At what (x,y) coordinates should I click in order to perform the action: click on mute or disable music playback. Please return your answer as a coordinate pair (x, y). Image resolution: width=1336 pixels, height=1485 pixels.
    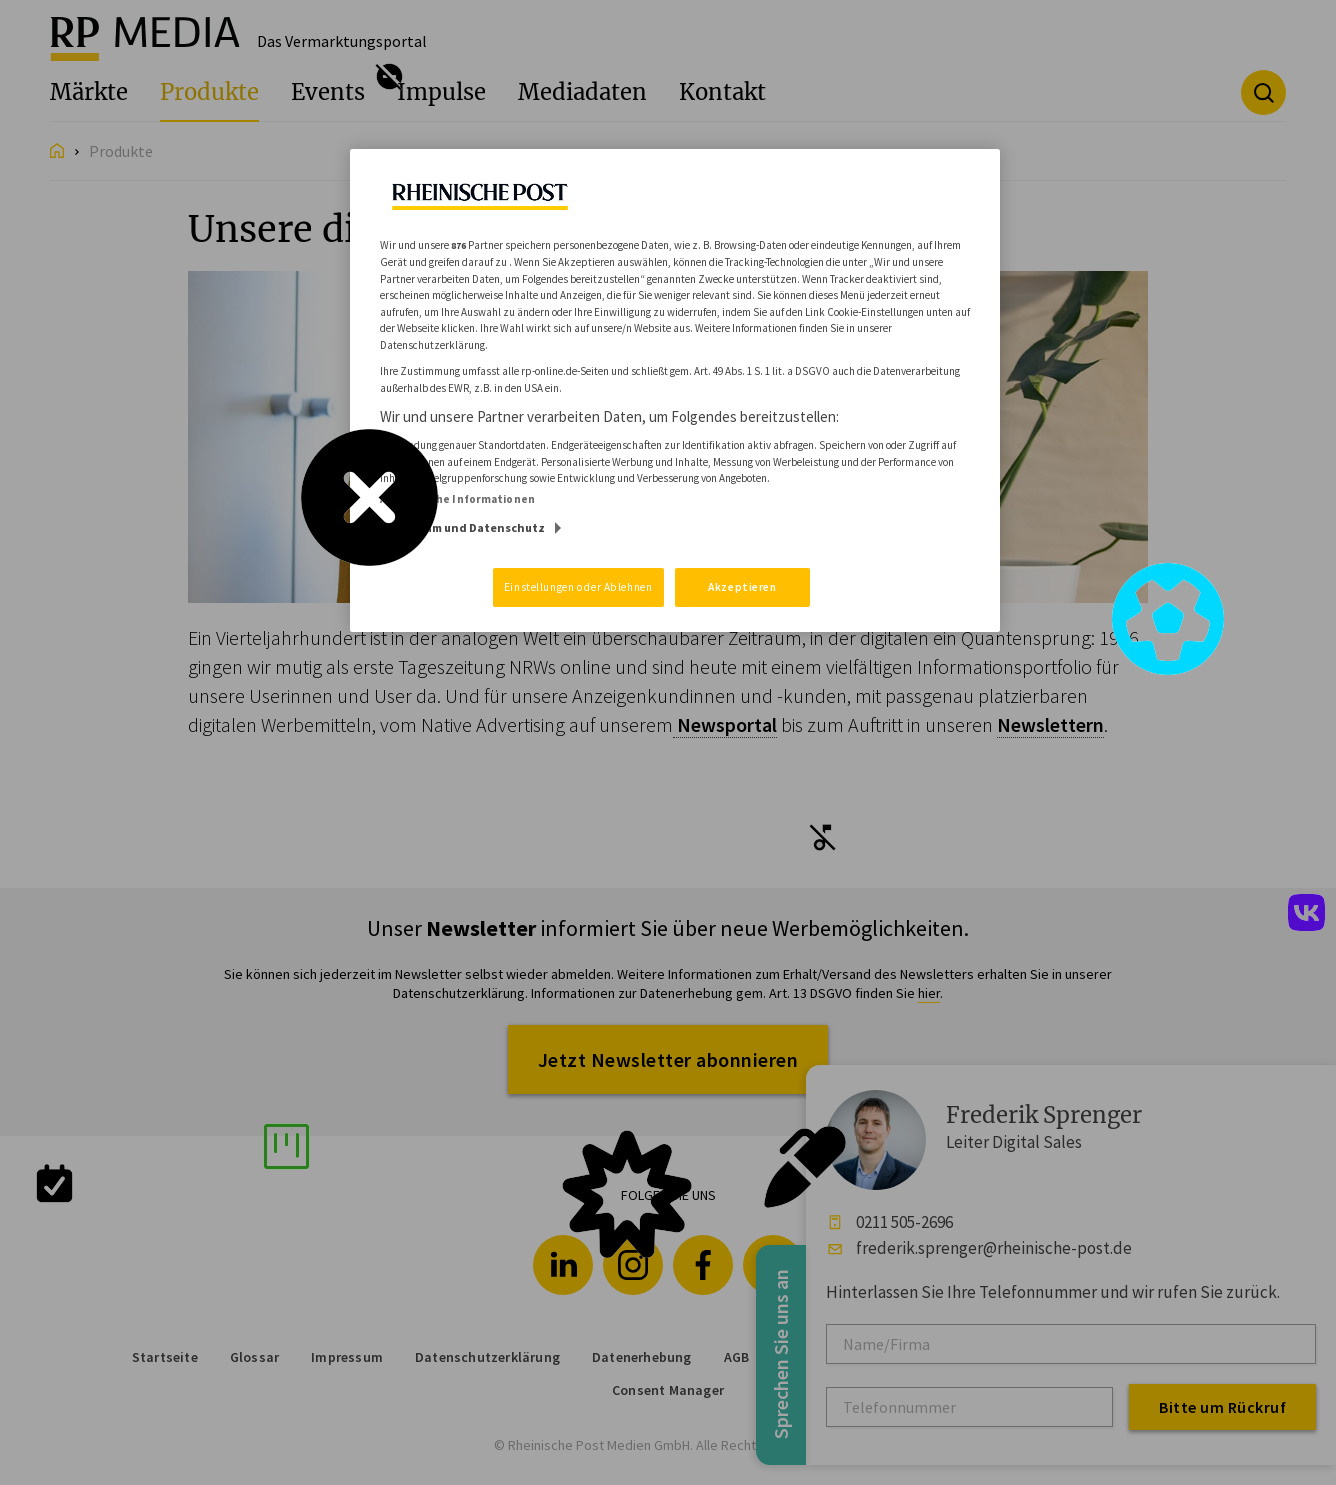
    Looking at the image, I should click on (822, 837).